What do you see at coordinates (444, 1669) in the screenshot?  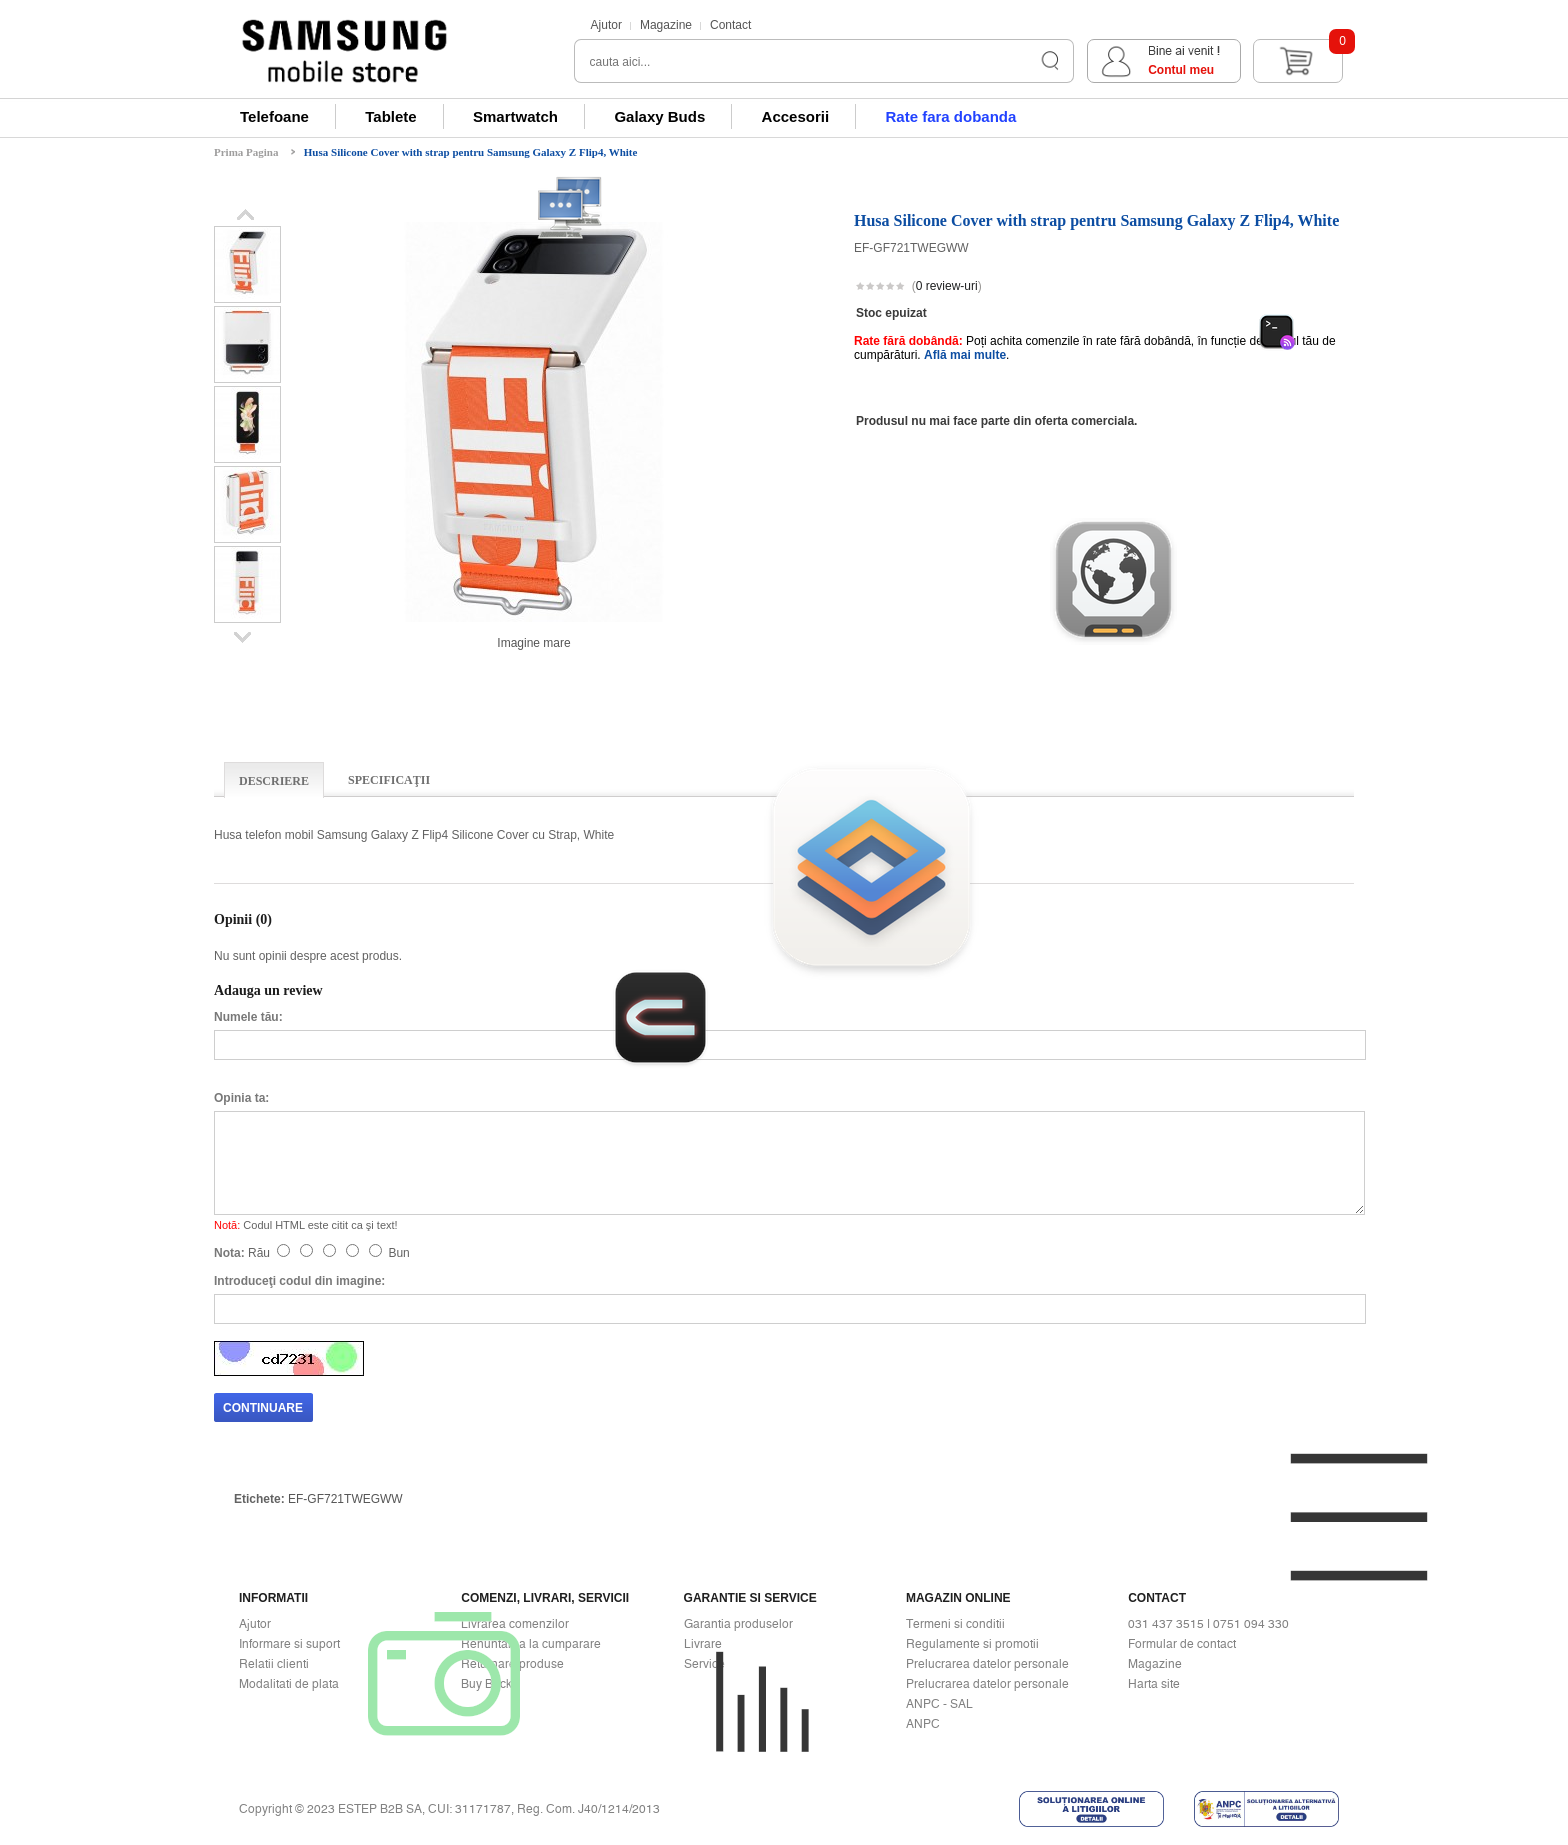 I see `take a photo` at bounding box center [444, 1669].